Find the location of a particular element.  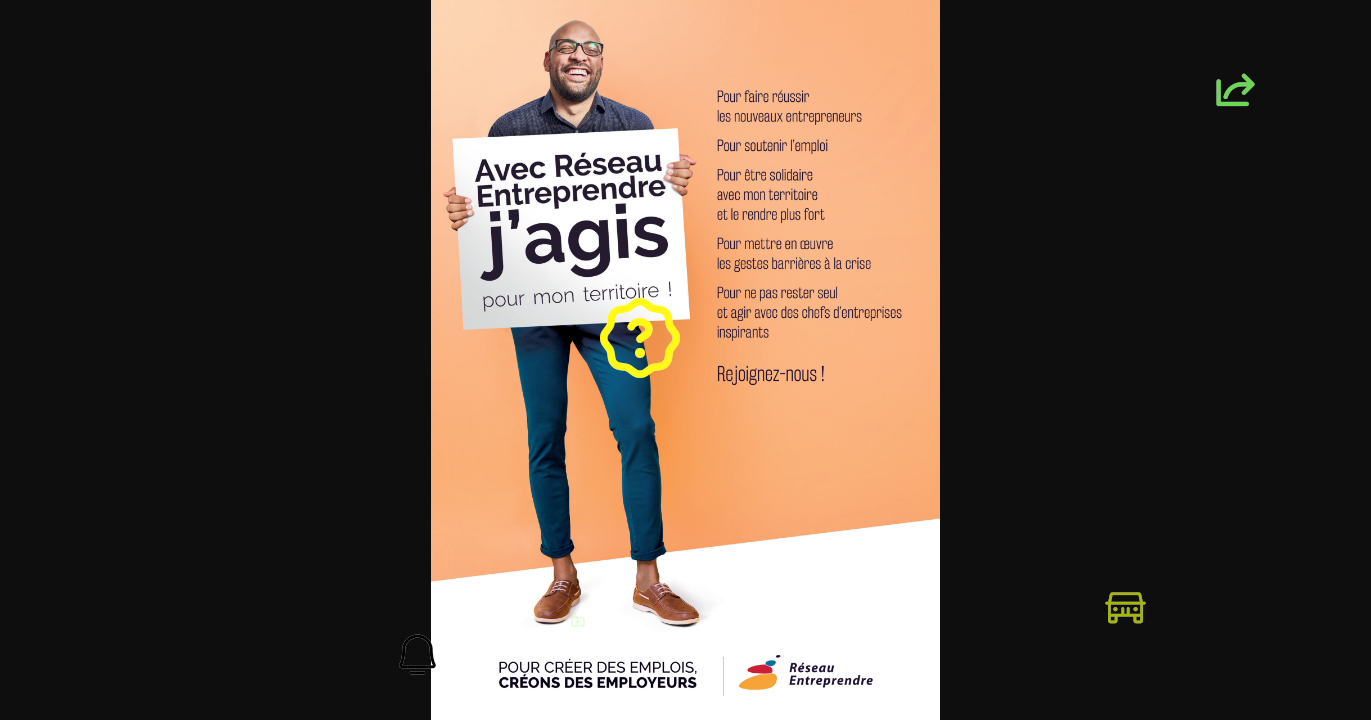

indicates unverified status or identity is located at coordinates (640, 338).